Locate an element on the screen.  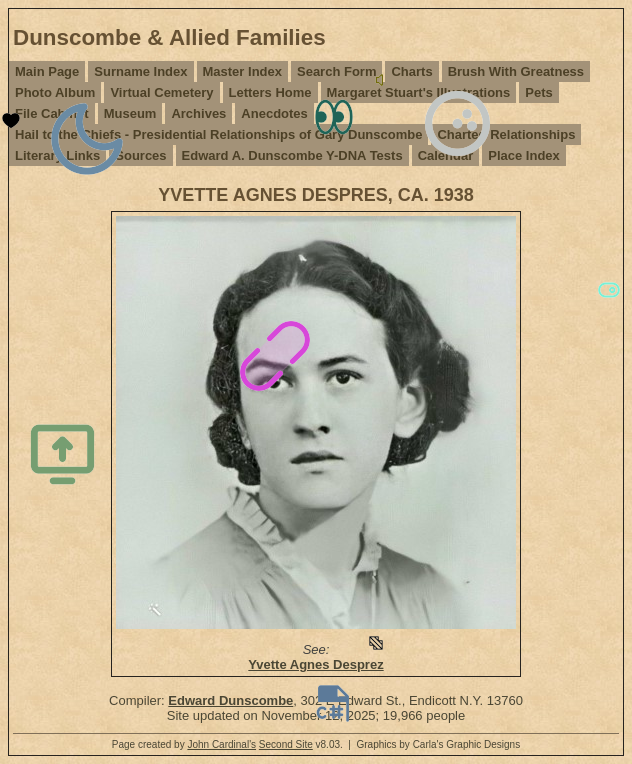
toggle switch in the on position is located at coordinates (609, 290).